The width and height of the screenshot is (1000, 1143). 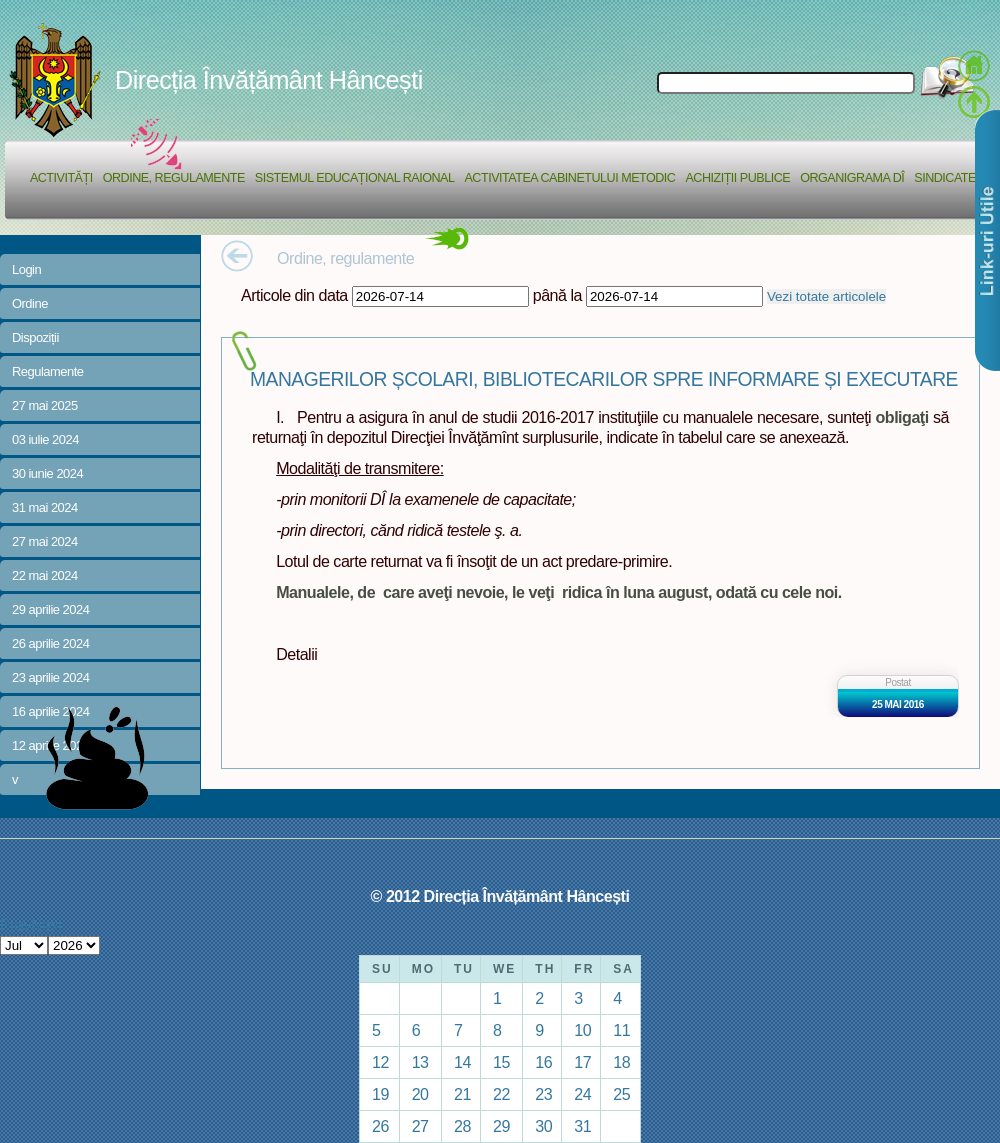 What do you see at coordinates (97, 758) in the screenshot?
I see `indicates a bad or low-quality item in a game` at bounding box center [97, 758].